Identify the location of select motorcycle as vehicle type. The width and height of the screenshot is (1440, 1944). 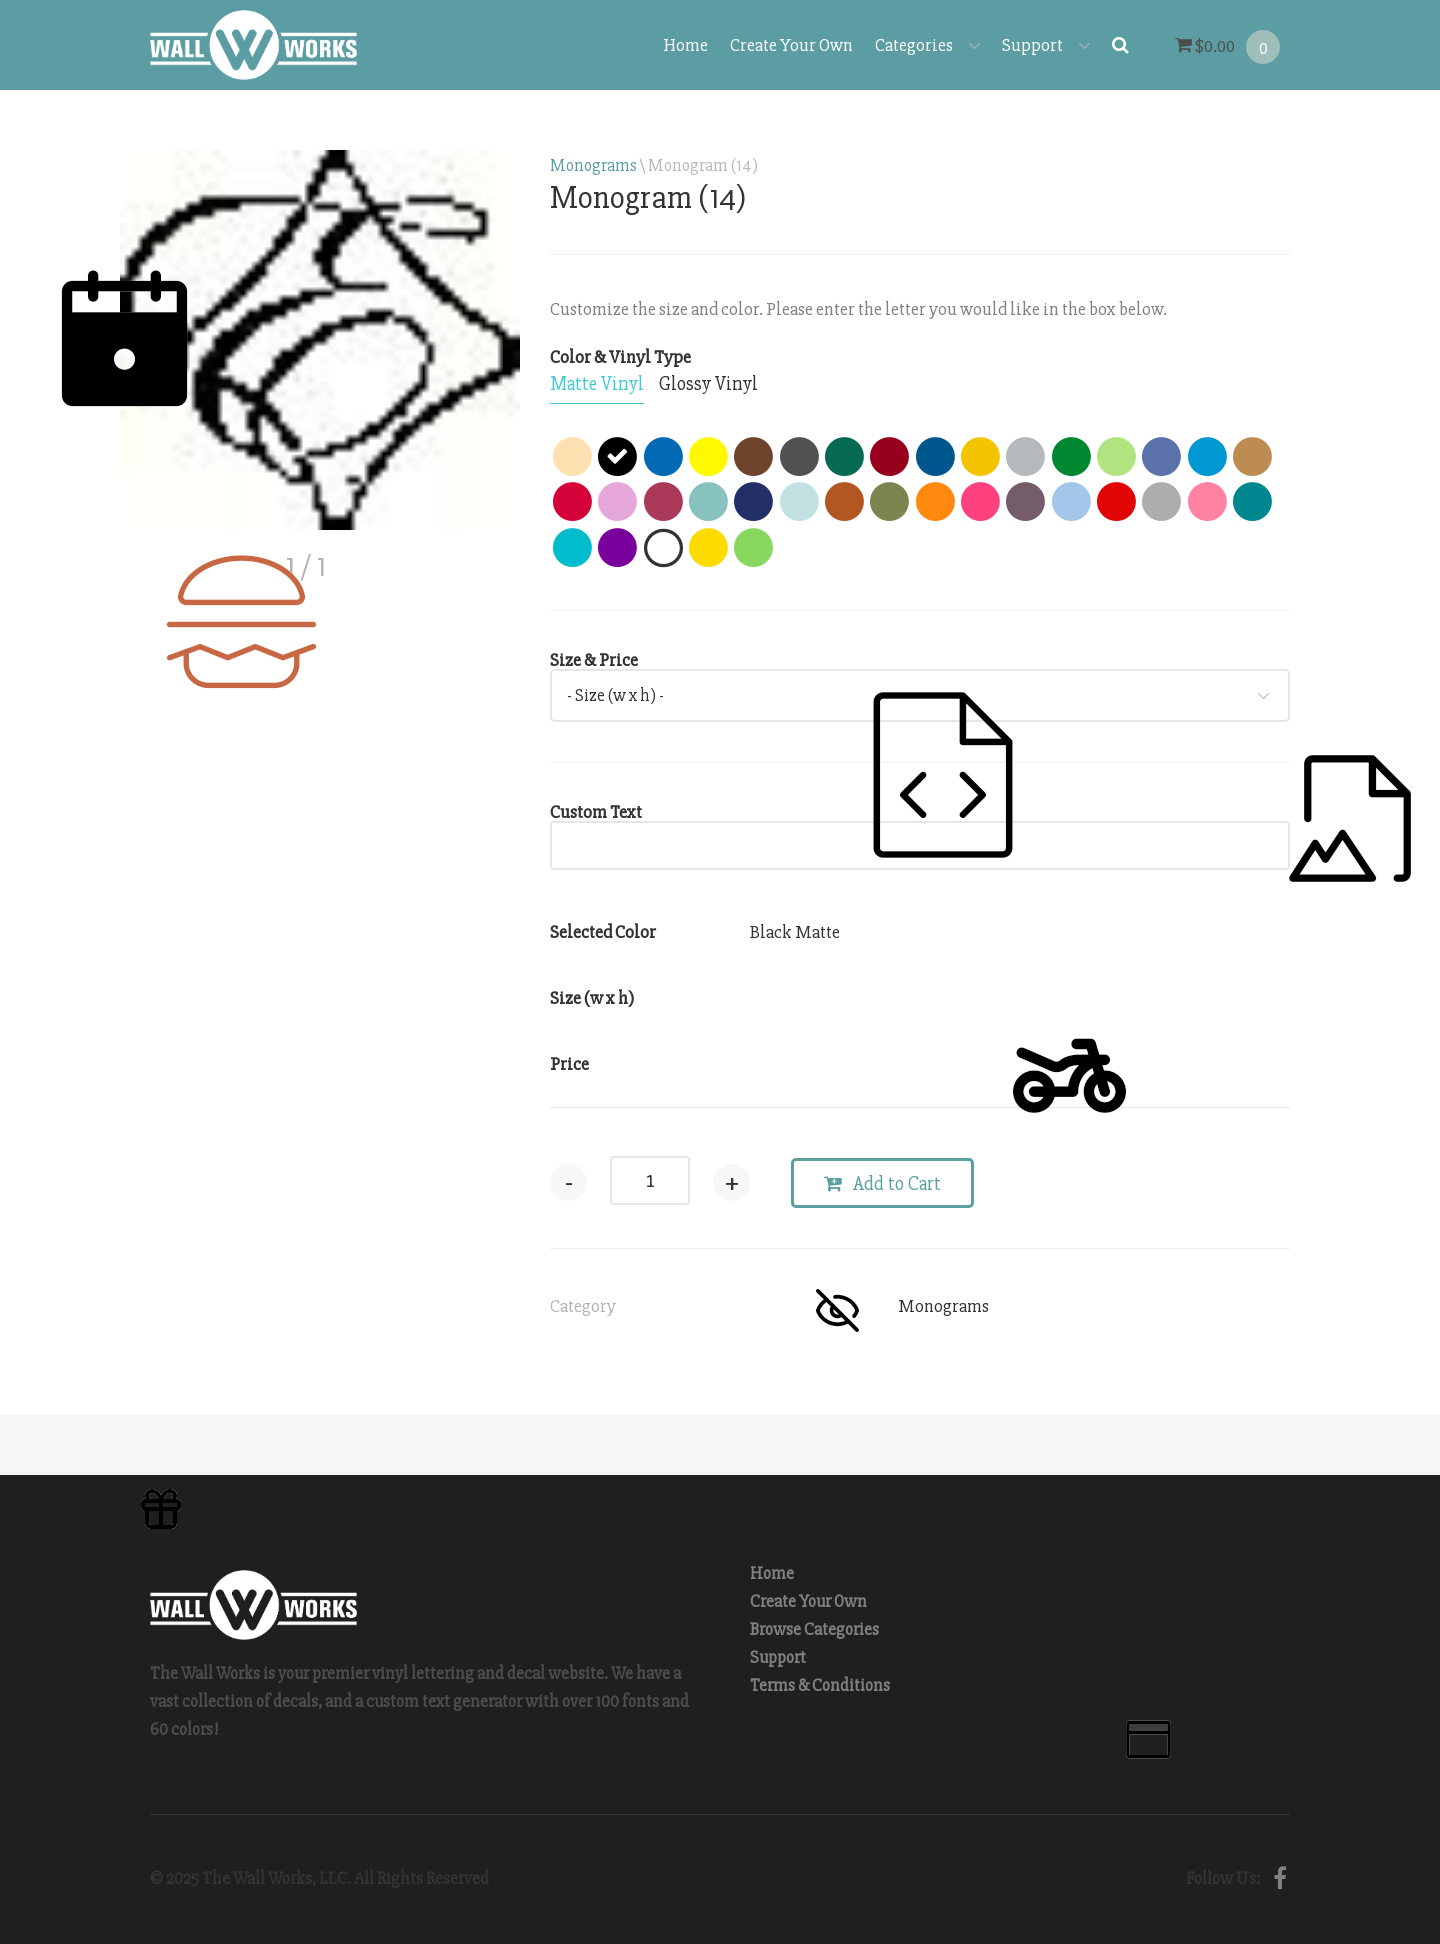
(1069, 1077).